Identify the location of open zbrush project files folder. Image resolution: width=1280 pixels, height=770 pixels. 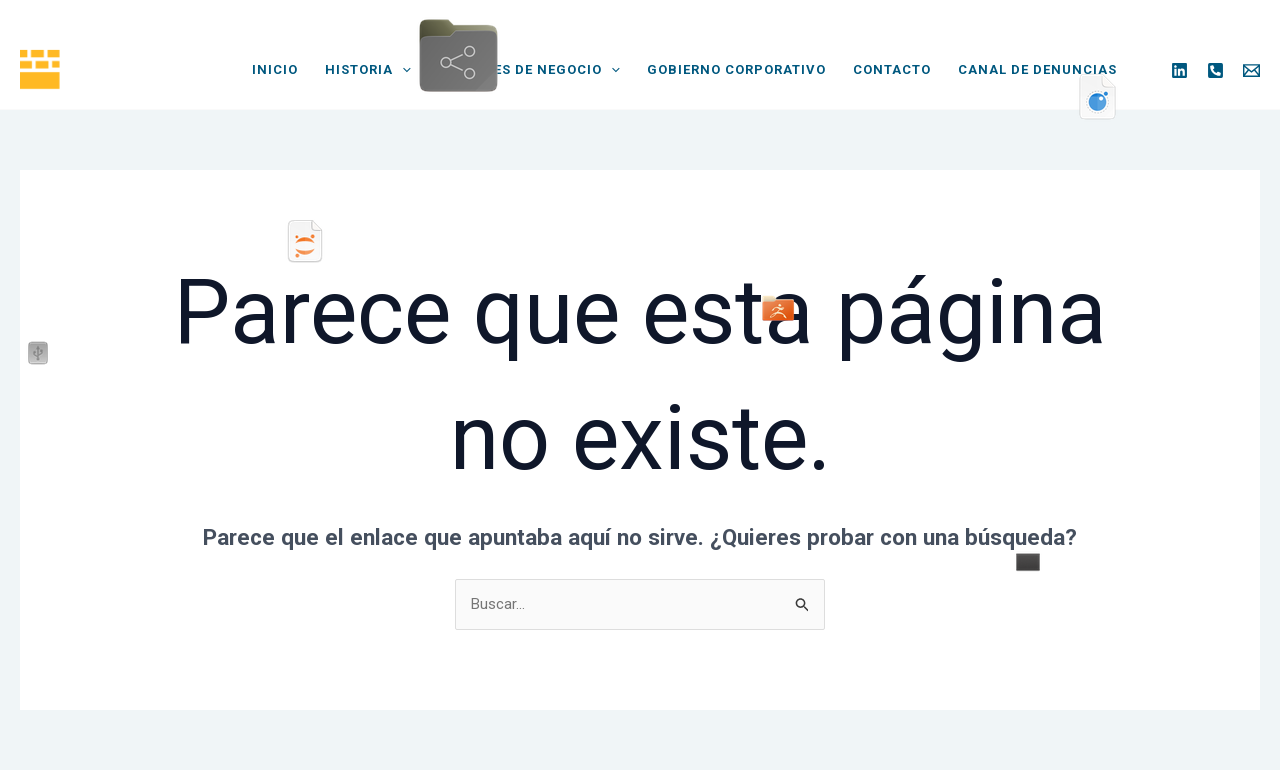
(778, 309).